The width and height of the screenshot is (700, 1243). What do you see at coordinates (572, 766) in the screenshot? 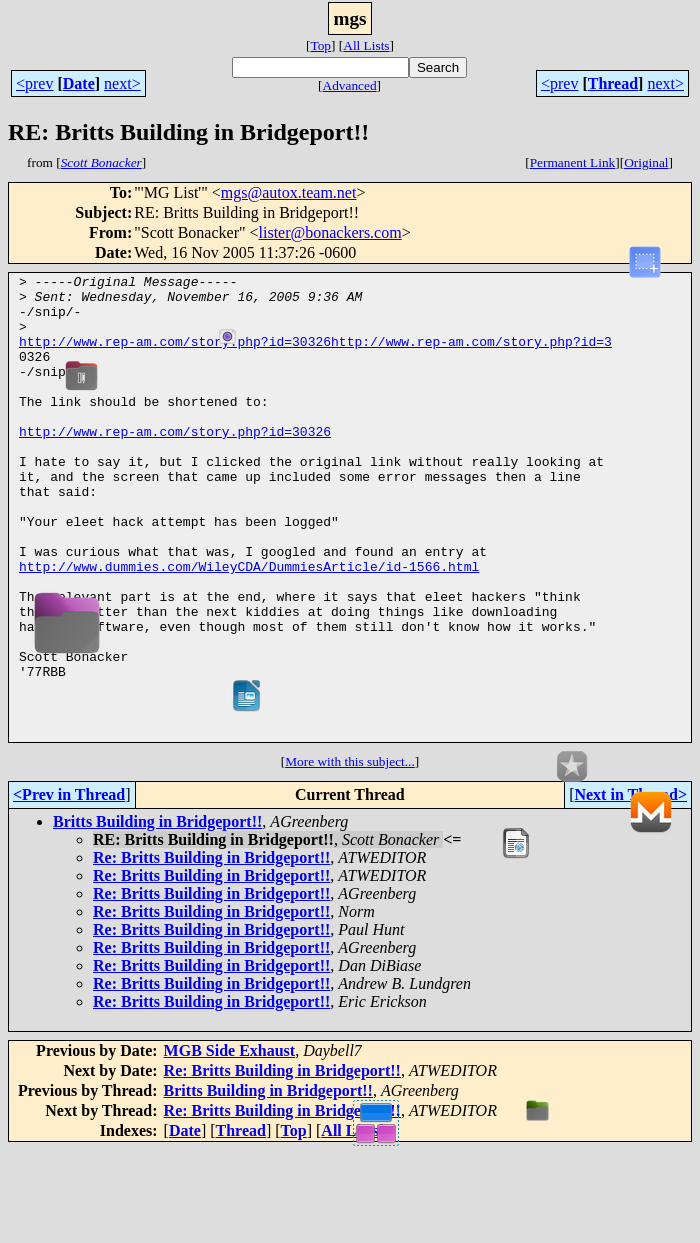
I see `open the iTunes Store app` at bounding box center [572, 766].